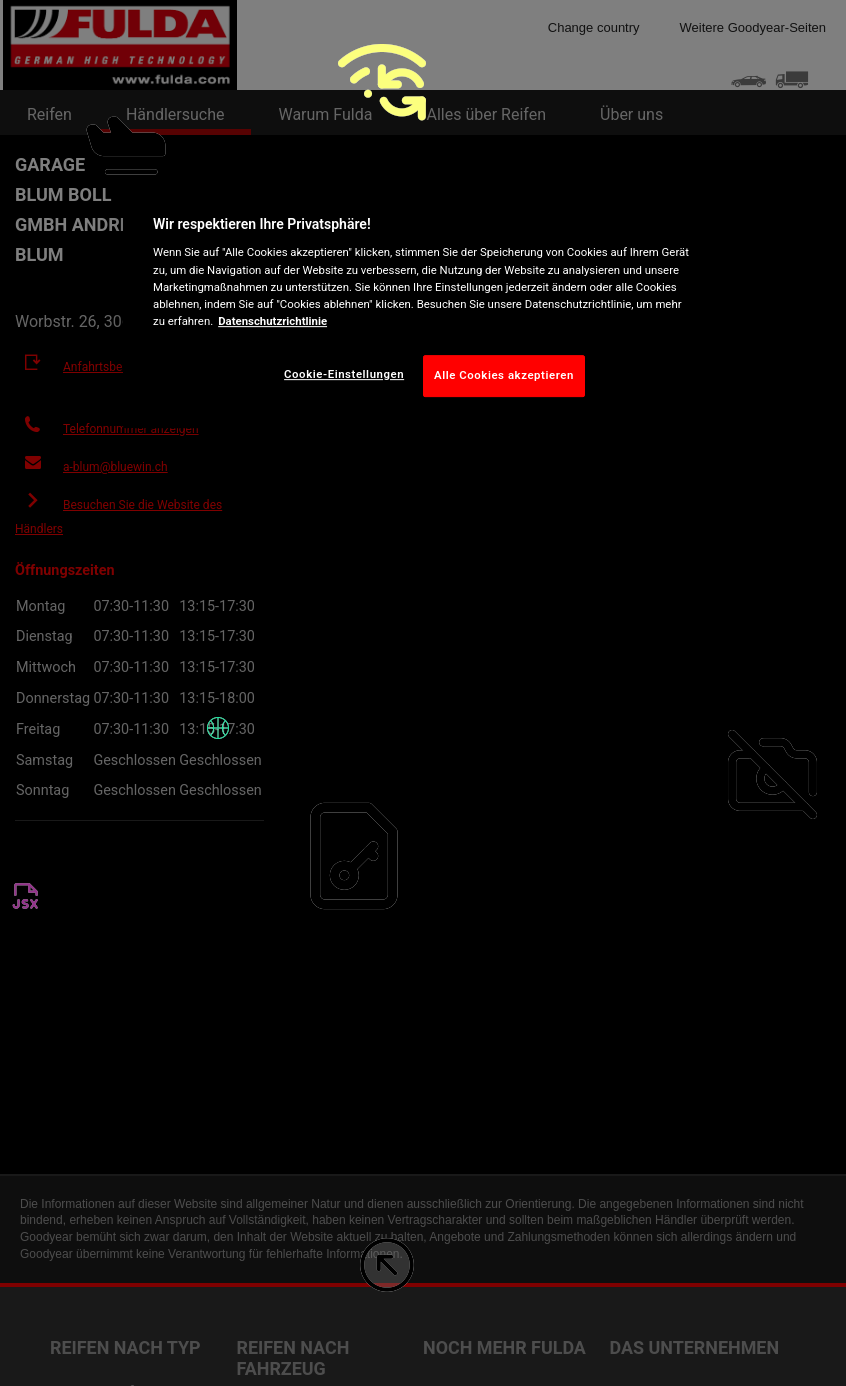 This screenshot has height=1386, width=846. Describe the element at coordinates (354, 856) in the screenshot. I see `access an encrypted or password-protected file` at that location.